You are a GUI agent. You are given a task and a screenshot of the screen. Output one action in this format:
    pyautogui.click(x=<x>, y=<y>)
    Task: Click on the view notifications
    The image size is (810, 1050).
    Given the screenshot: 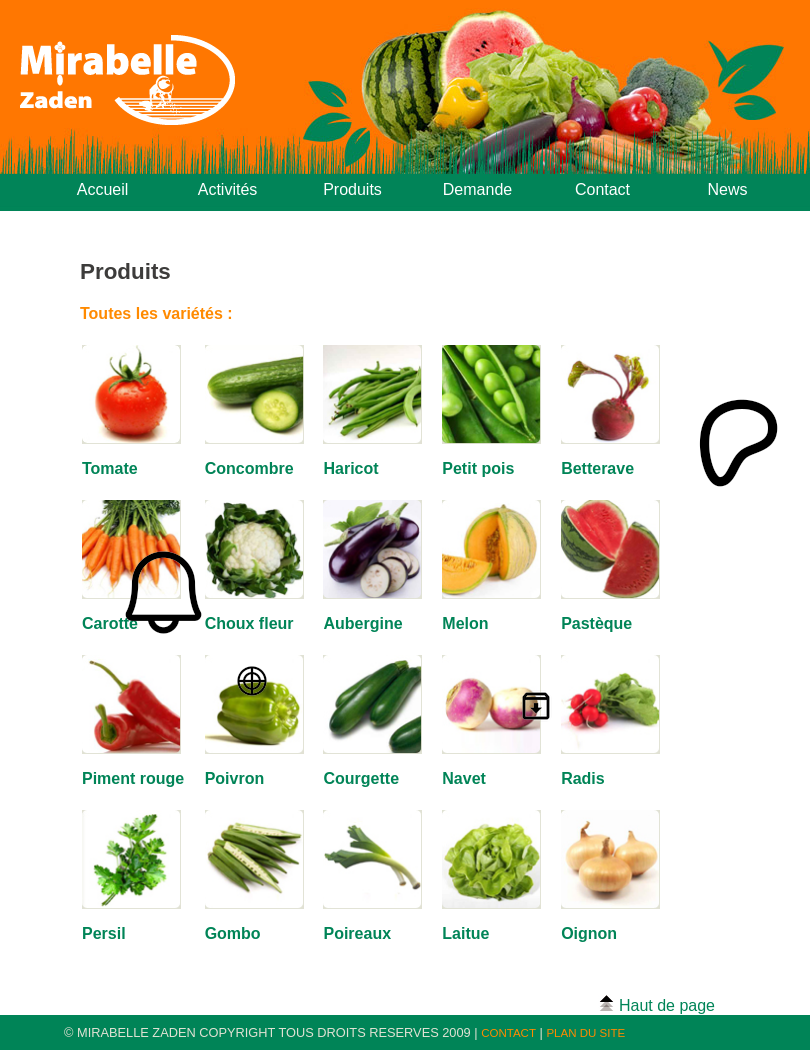 What is the action you would take?
    pyautogui.click(x=163, y=592)
    